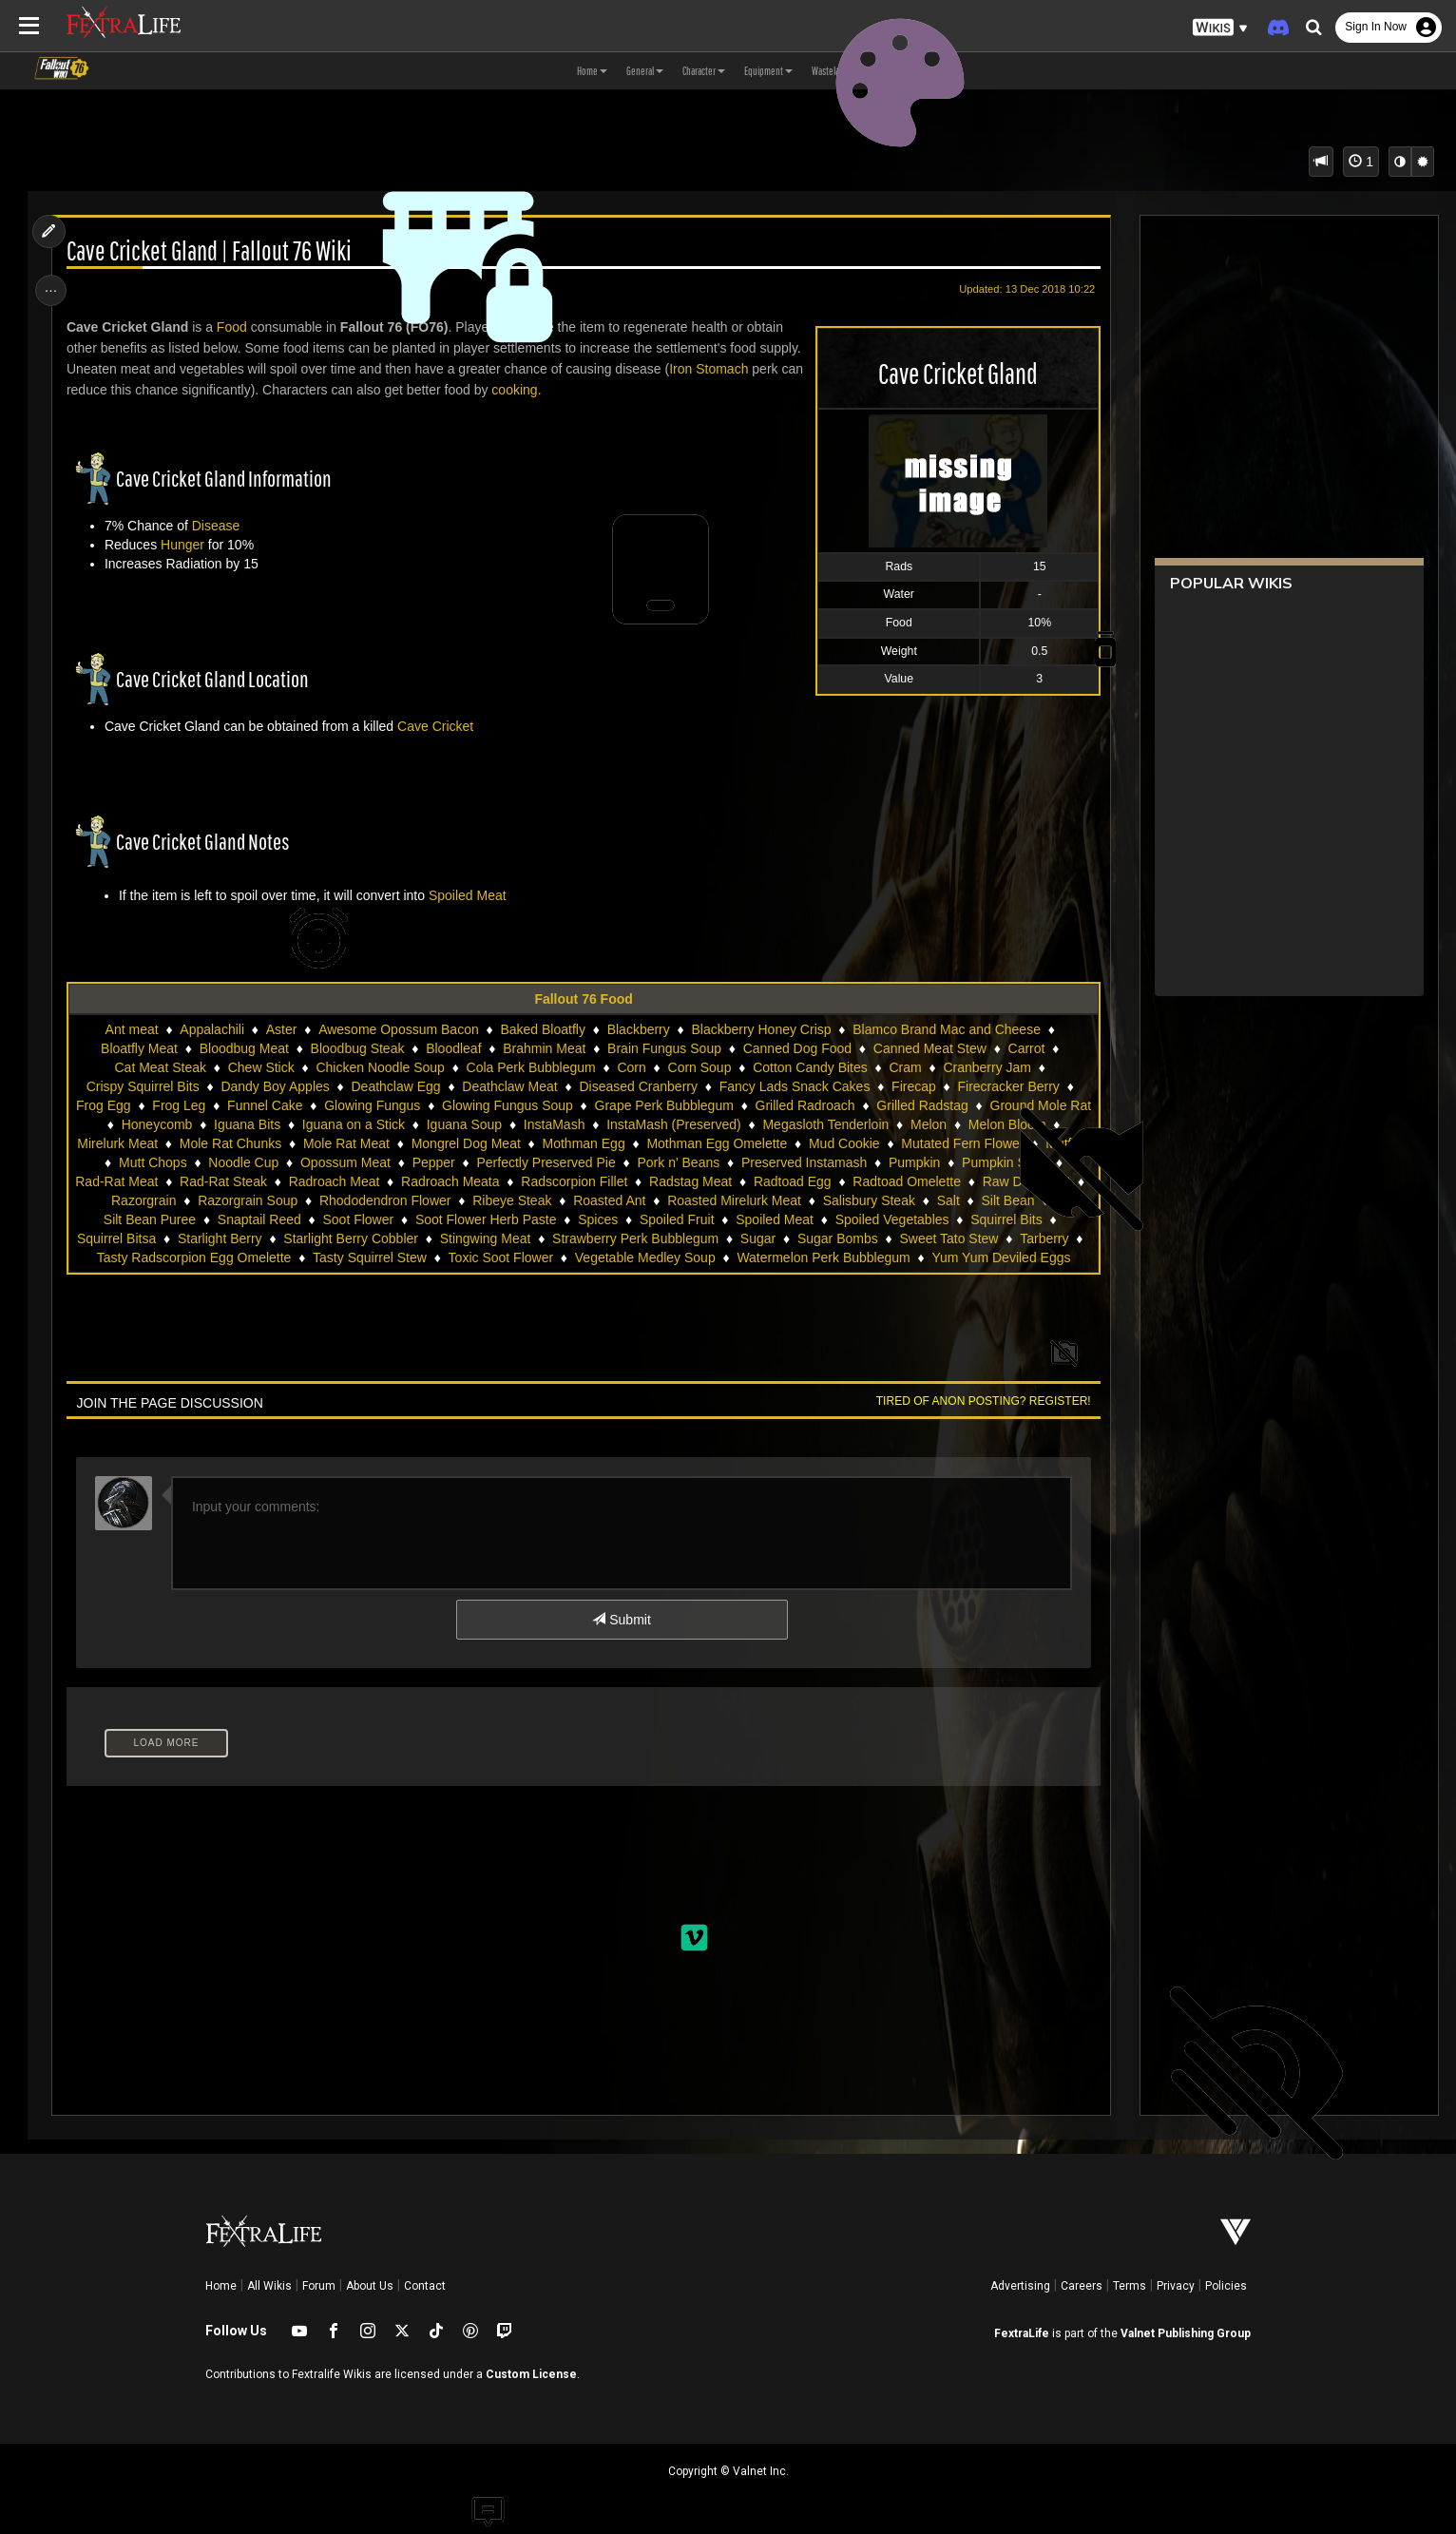 This screenshot has width=1456, height=2534. I want to click on add a new alarm, so click(318, 937).